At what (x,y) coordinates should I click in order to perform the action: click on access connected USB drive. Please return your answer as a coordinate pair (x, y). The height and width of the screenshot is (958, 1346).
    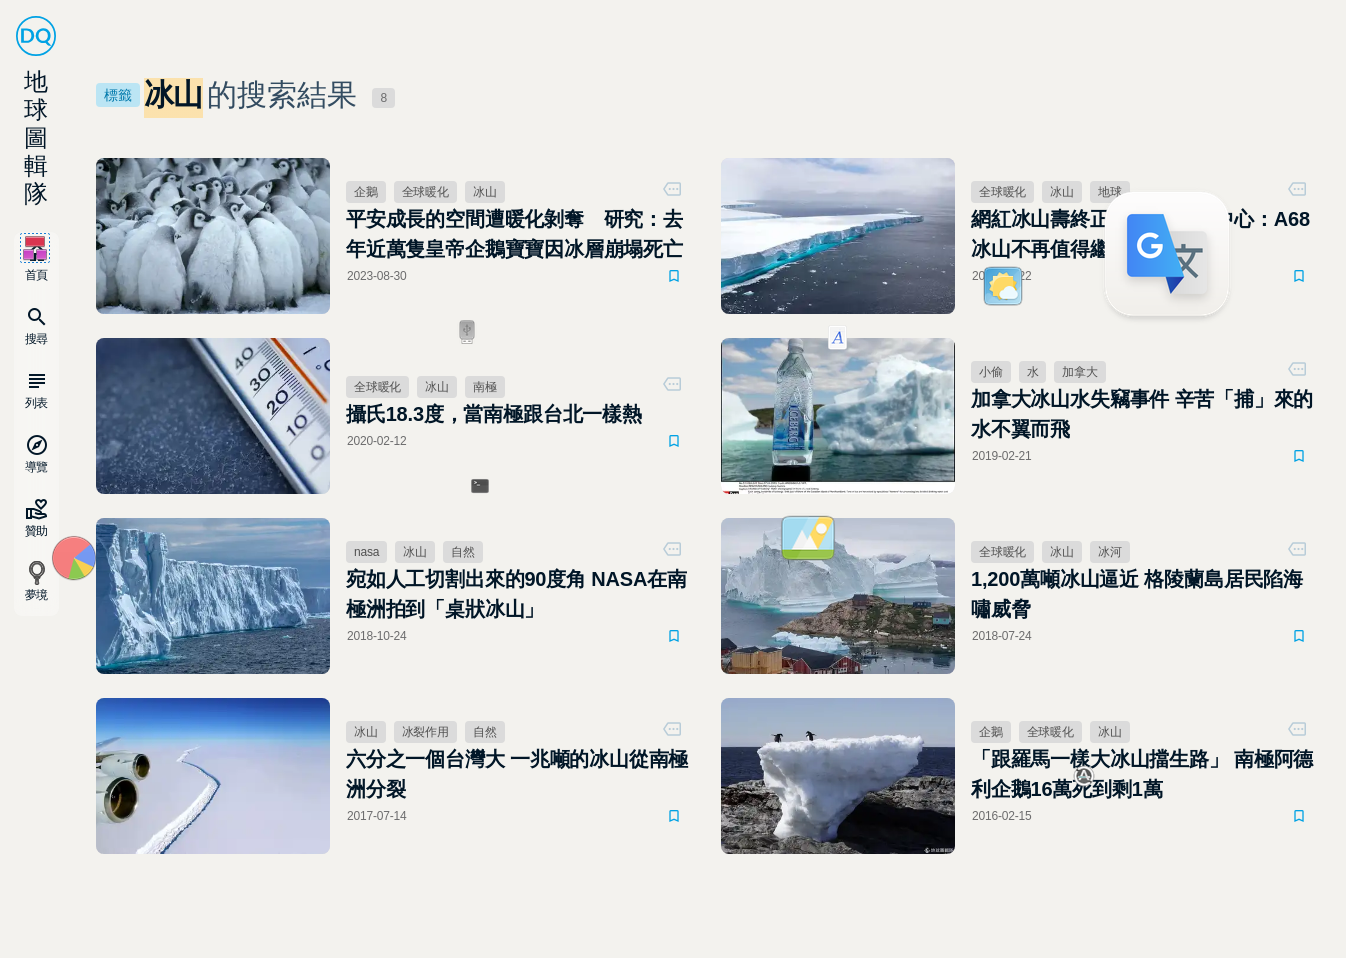
    Looking at the image, I should click on (467, 332).